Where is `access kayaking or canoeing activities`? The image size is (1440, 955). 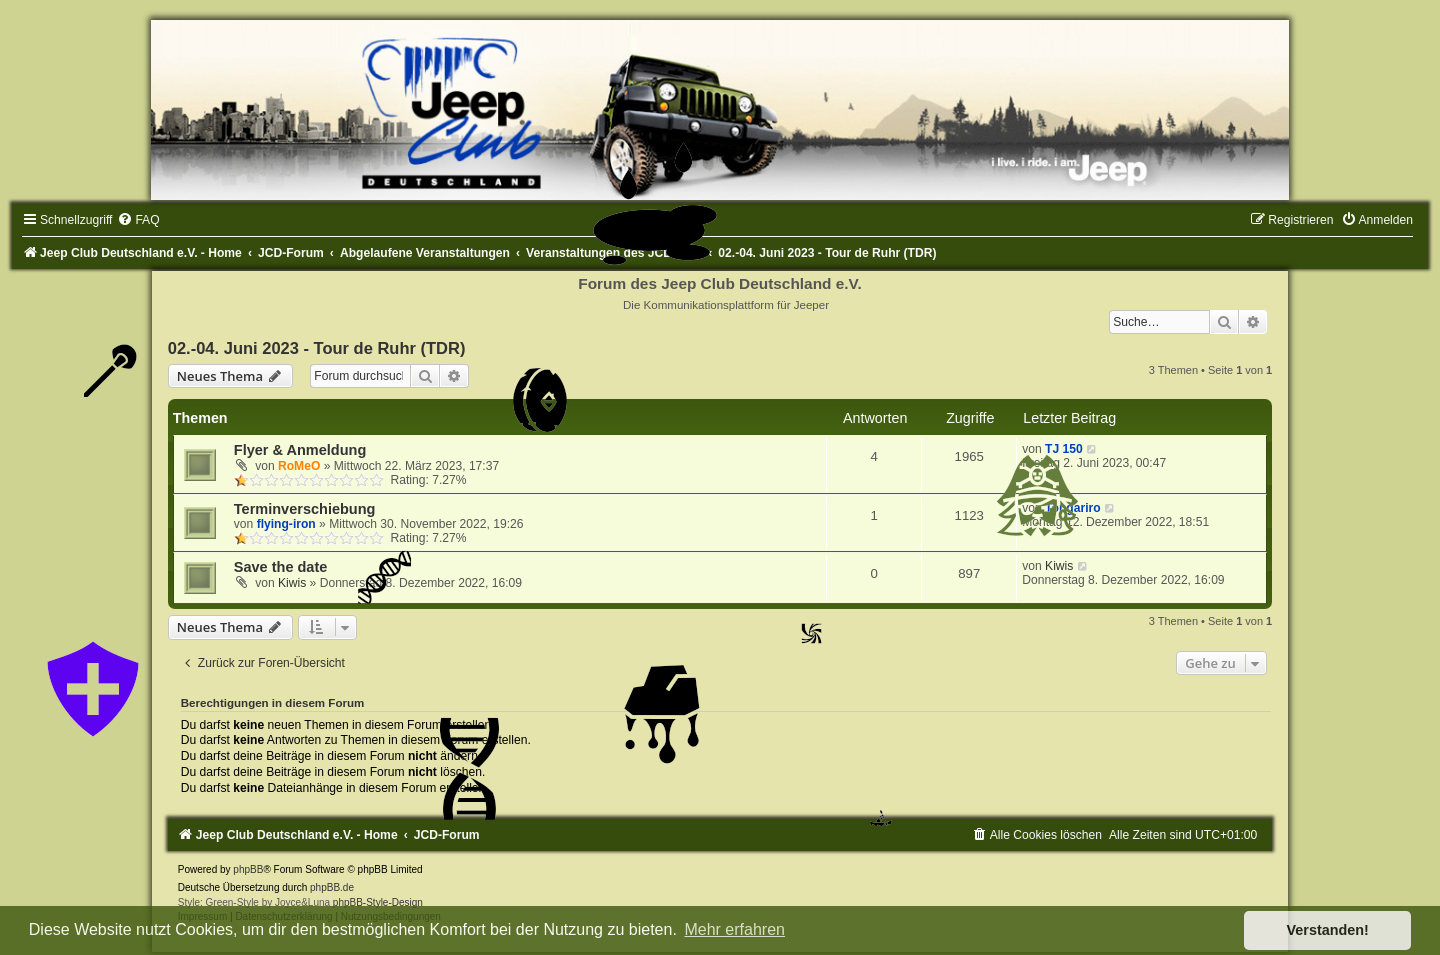 access kayaking or canoeing activities is located at coordinates (881, 819).